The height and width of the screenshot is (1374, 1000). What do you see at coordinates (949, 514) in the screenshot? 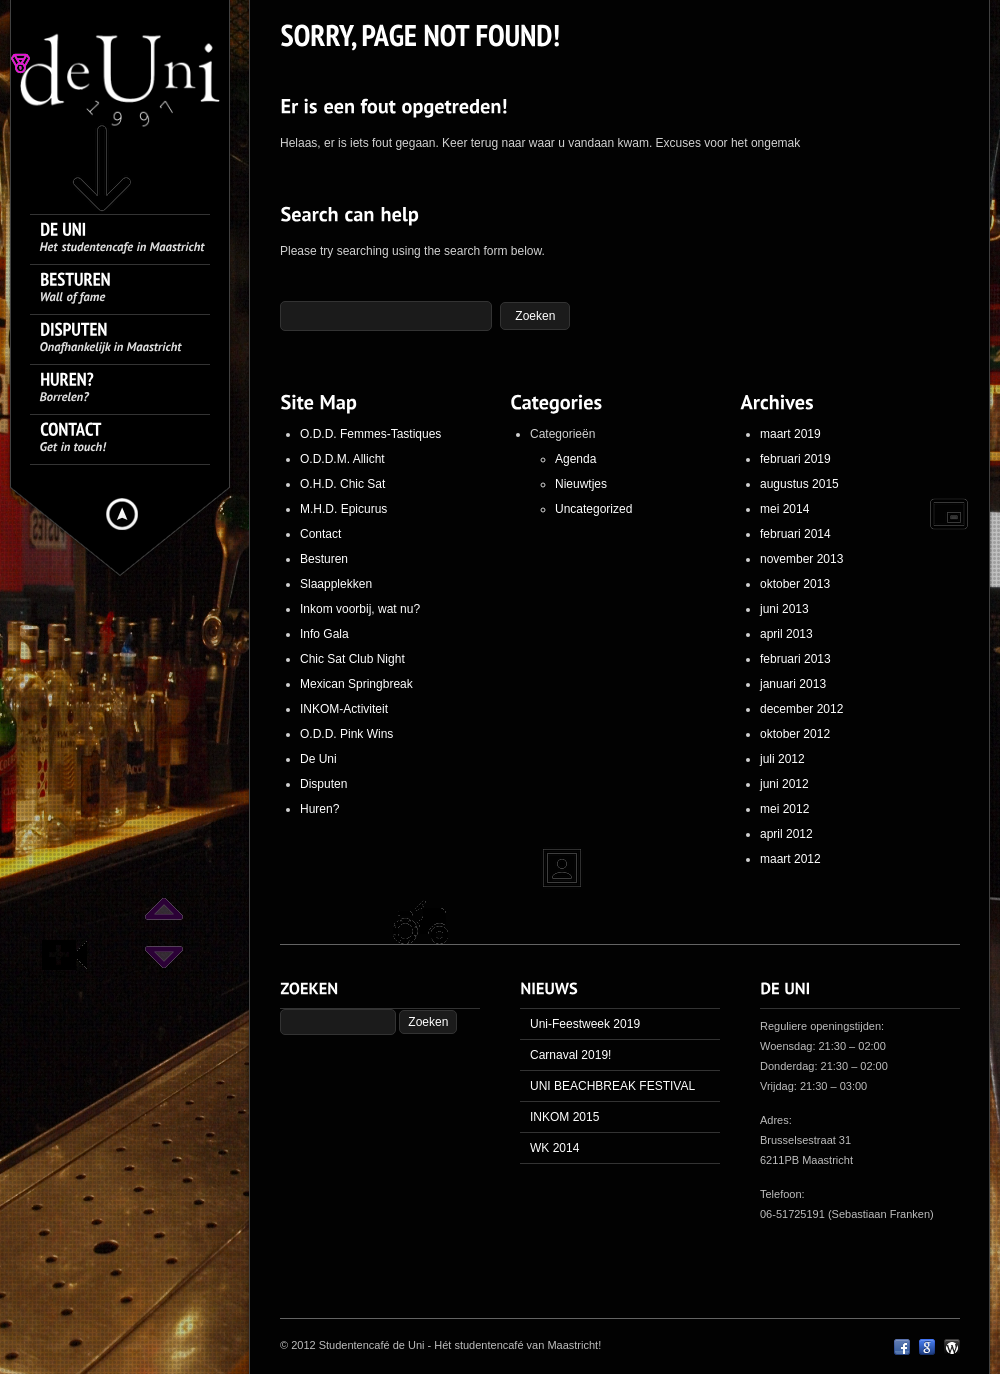
I see `enable picture-in-picture mode` at bounding box center [949, 514].